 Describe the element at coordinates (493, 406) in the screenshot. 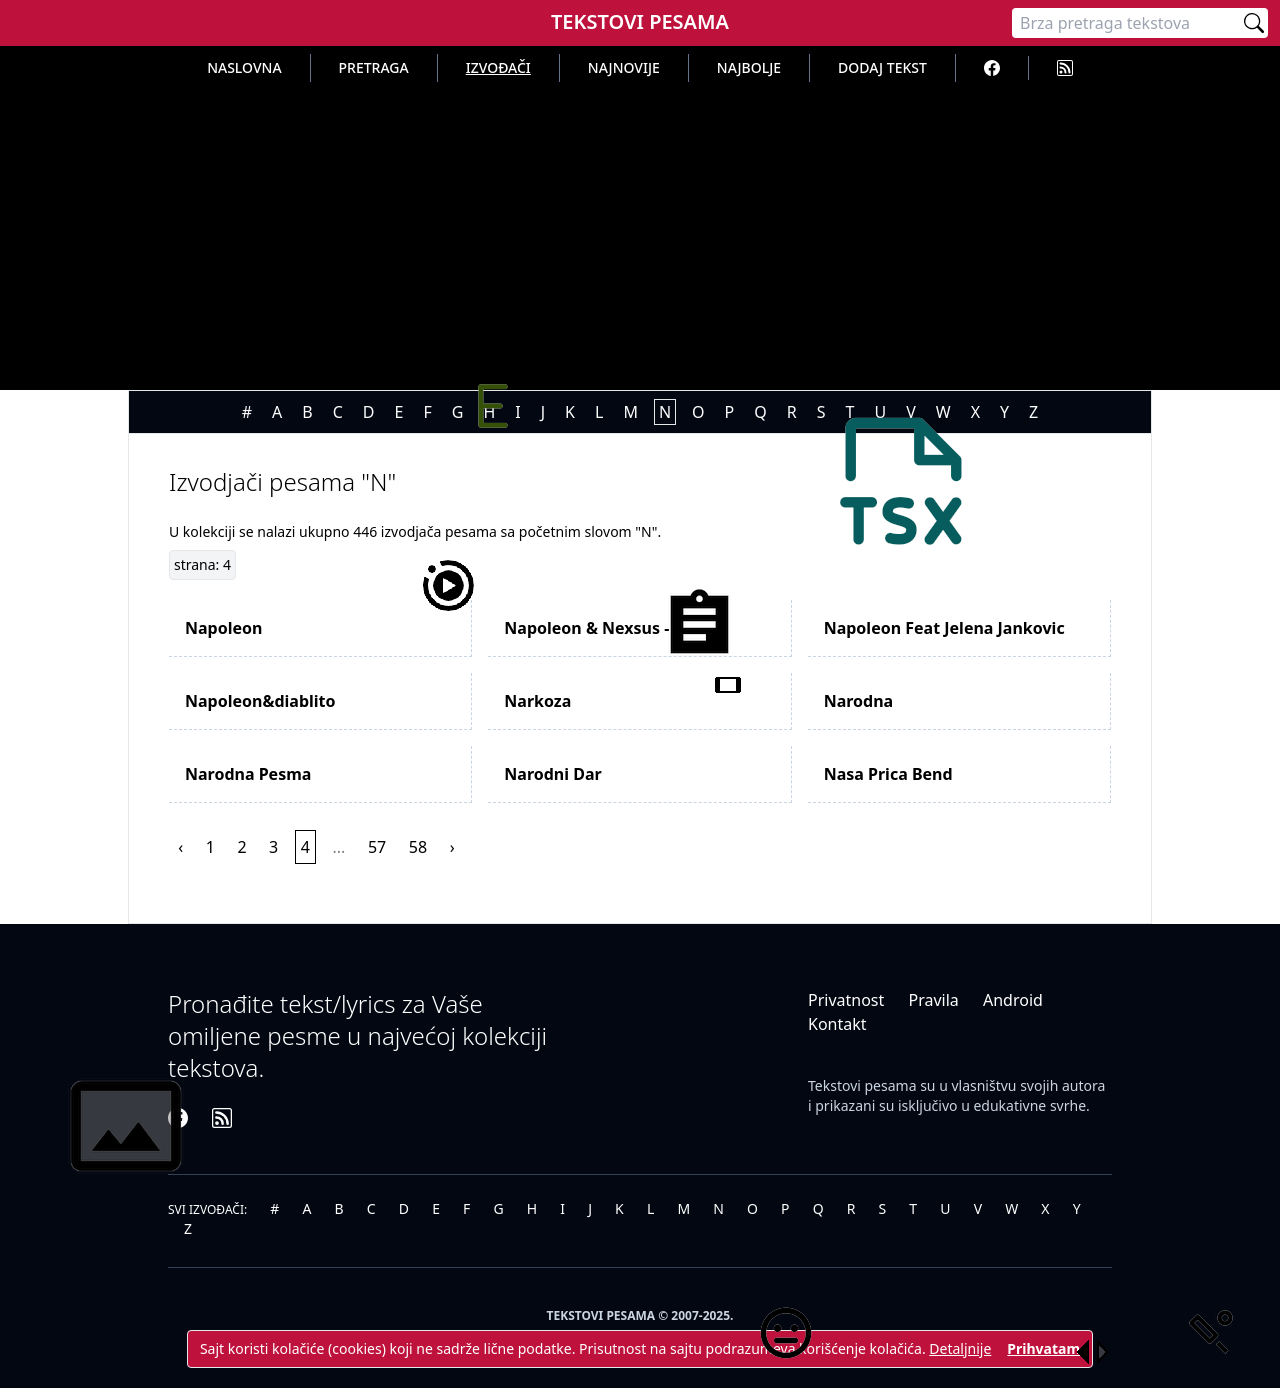

I see `represents the letter E in text formatting or typography options` at that location.